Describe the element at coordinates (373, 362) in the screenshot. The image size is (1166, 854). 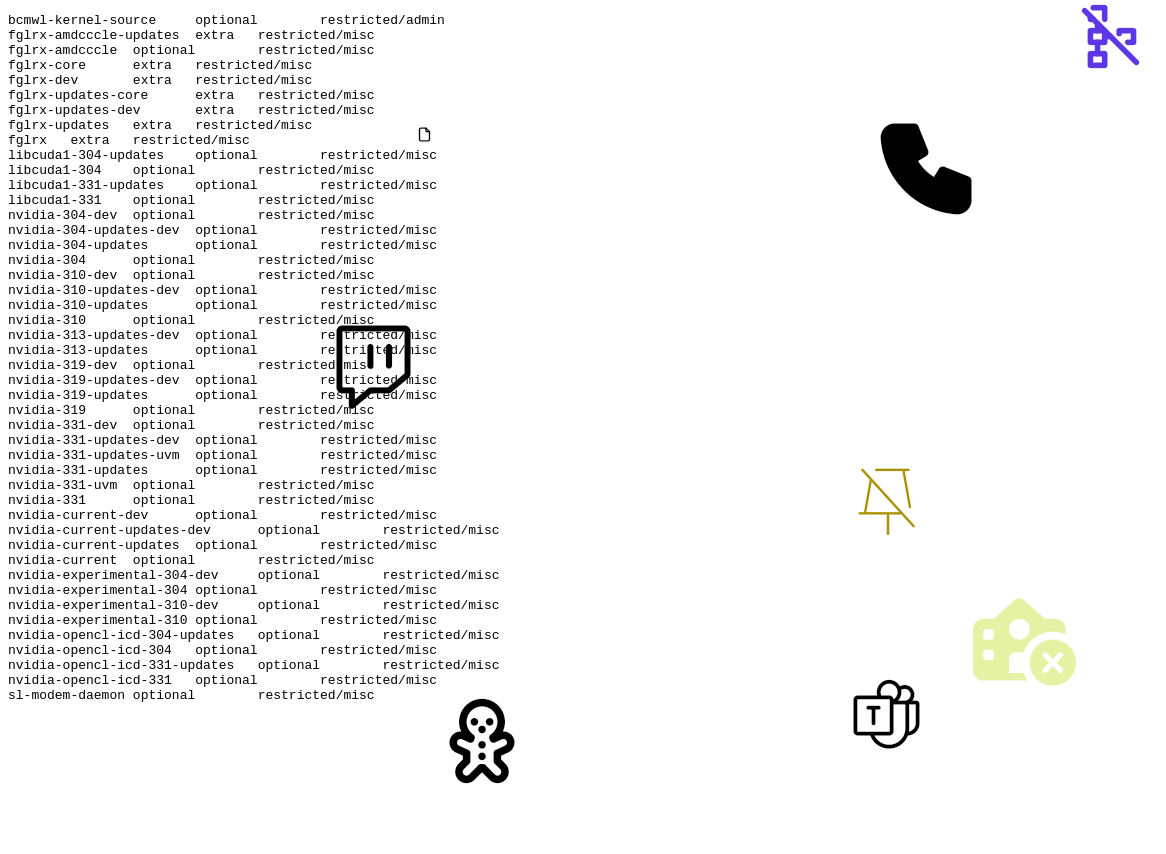
I see `open Twitch app` at that location.